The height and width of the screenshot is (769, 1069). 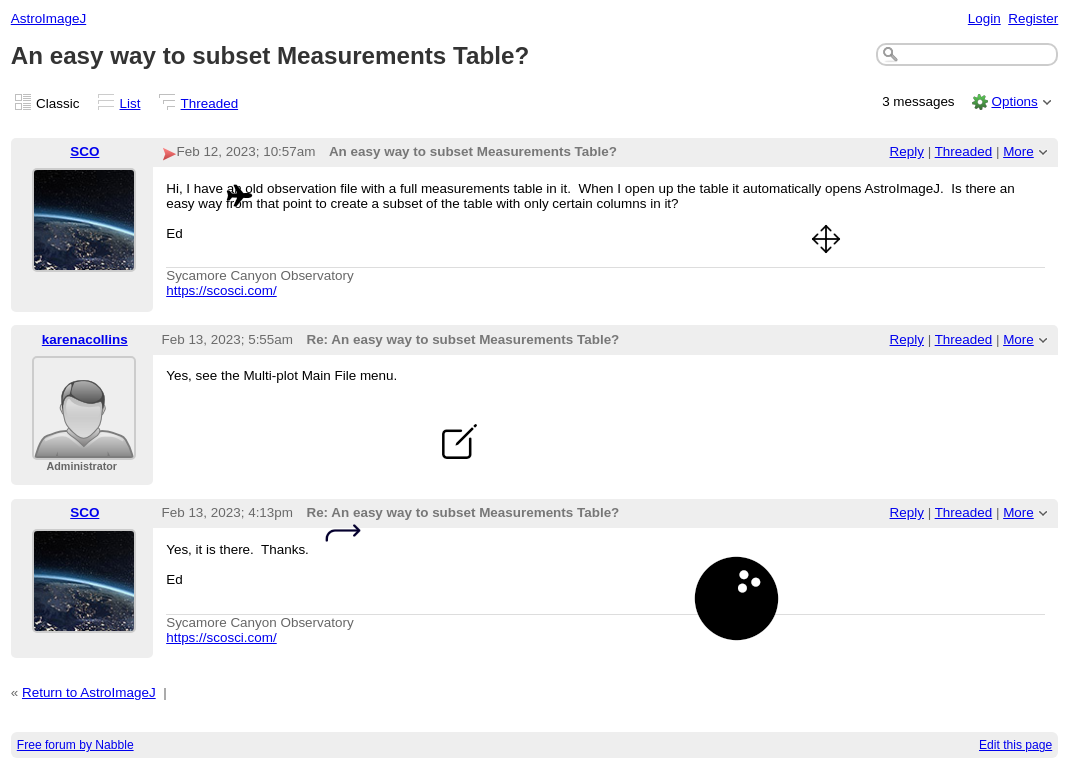 I want to click on forward or share this item, so click(x=343, y=533).